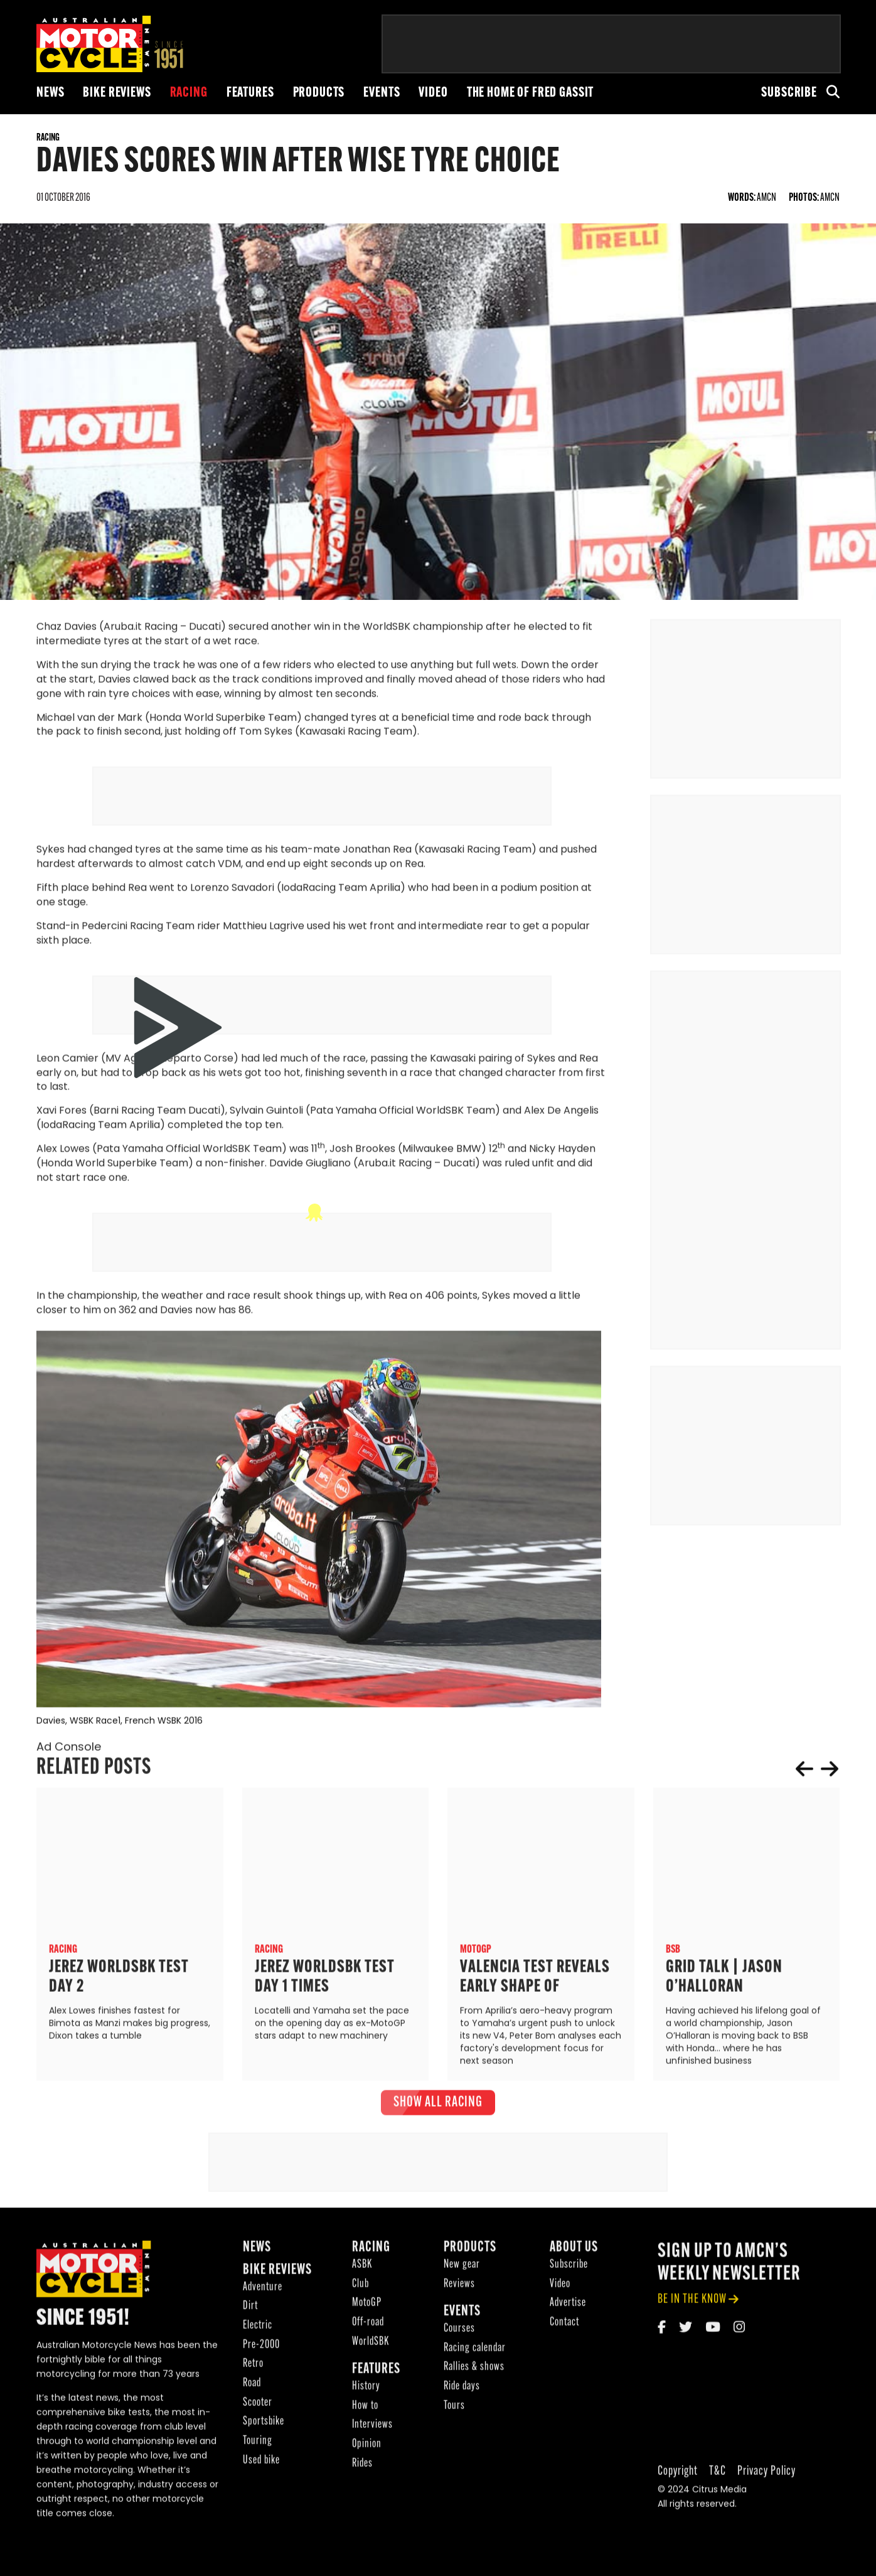 This screenshot has width=876, height=2576. I want to click on open the LibreTube app, so click(178, 1027).